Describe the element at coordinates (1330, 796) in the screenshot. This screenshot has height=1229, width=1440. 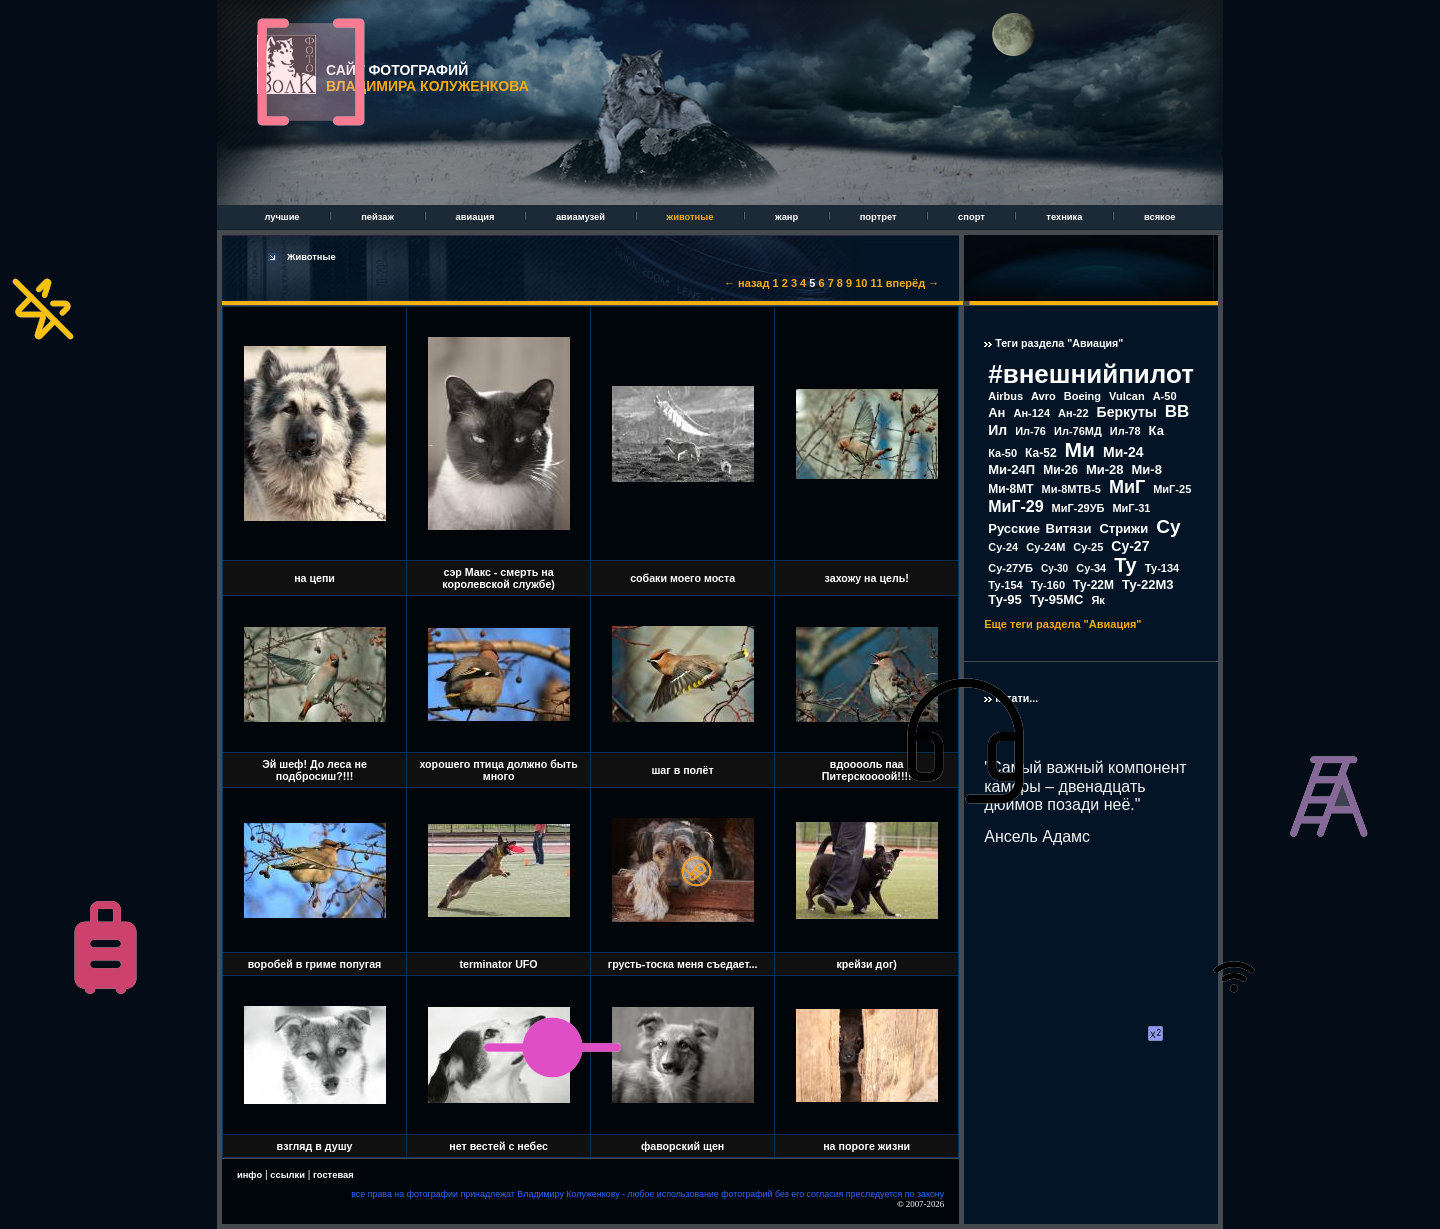
I see `access tools or equipment section` at that location.